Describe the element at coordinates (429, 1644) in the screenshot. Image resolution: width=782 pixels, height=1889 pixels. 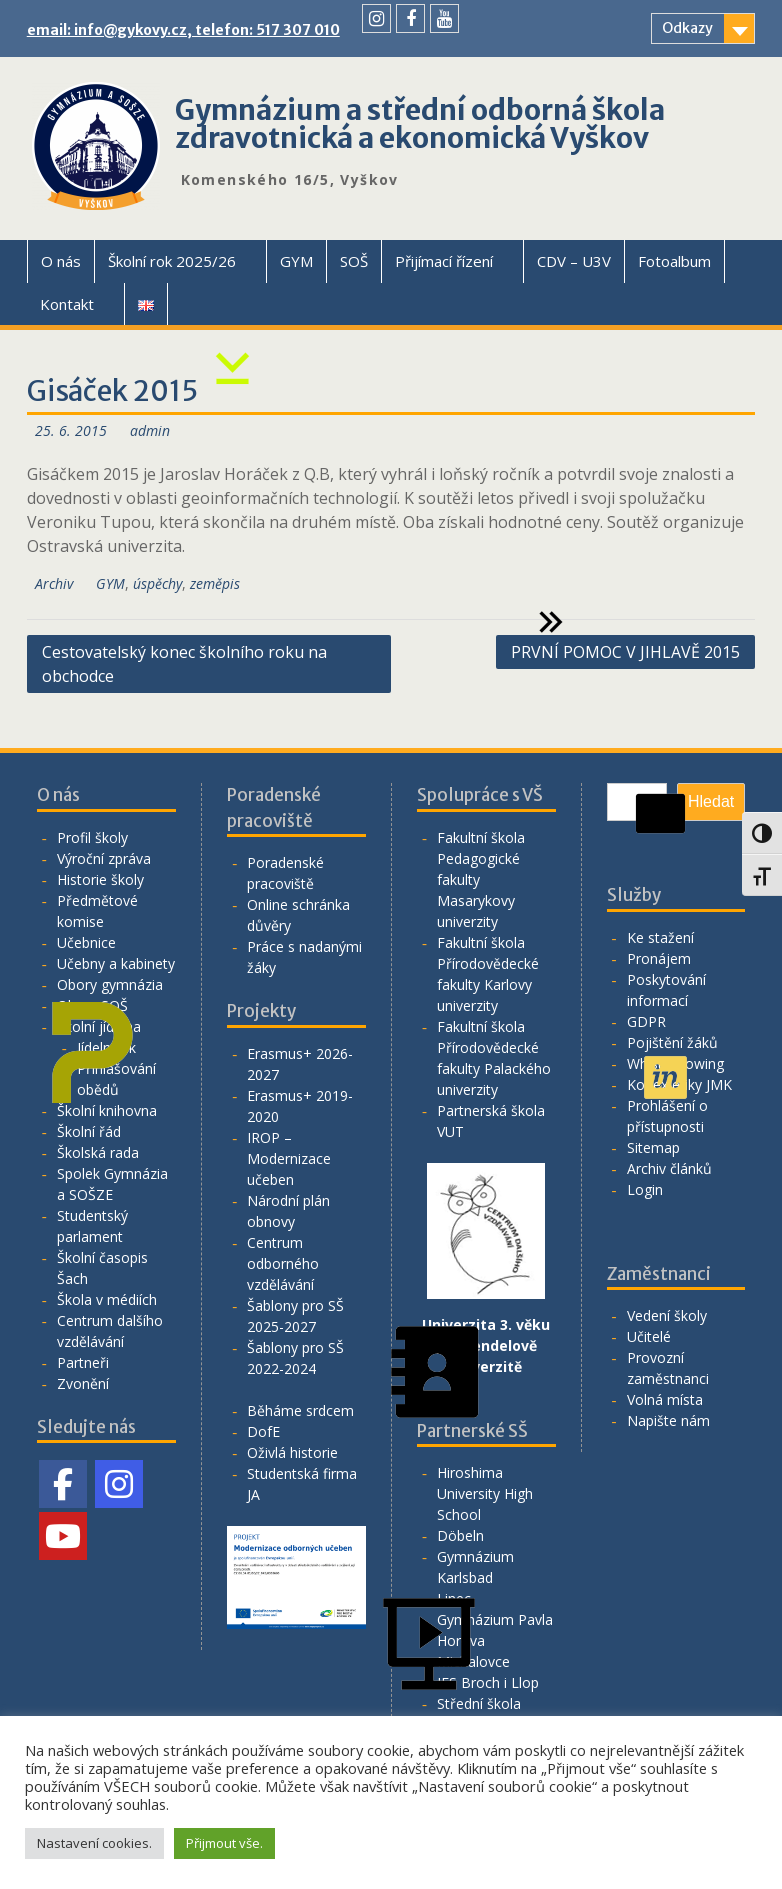
I see `start a presentation slideshow` at that location.